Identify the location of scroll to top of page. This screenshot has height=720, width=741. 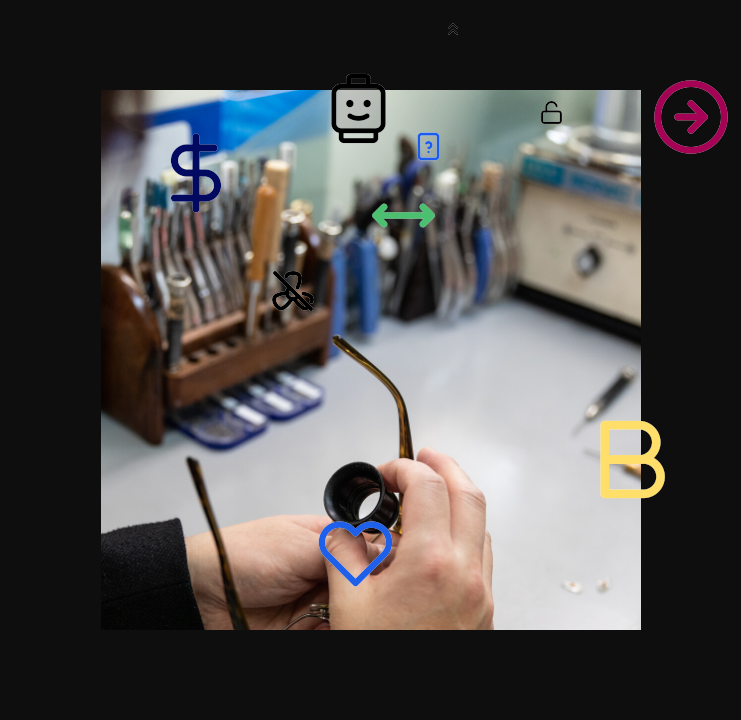
(453, 29).